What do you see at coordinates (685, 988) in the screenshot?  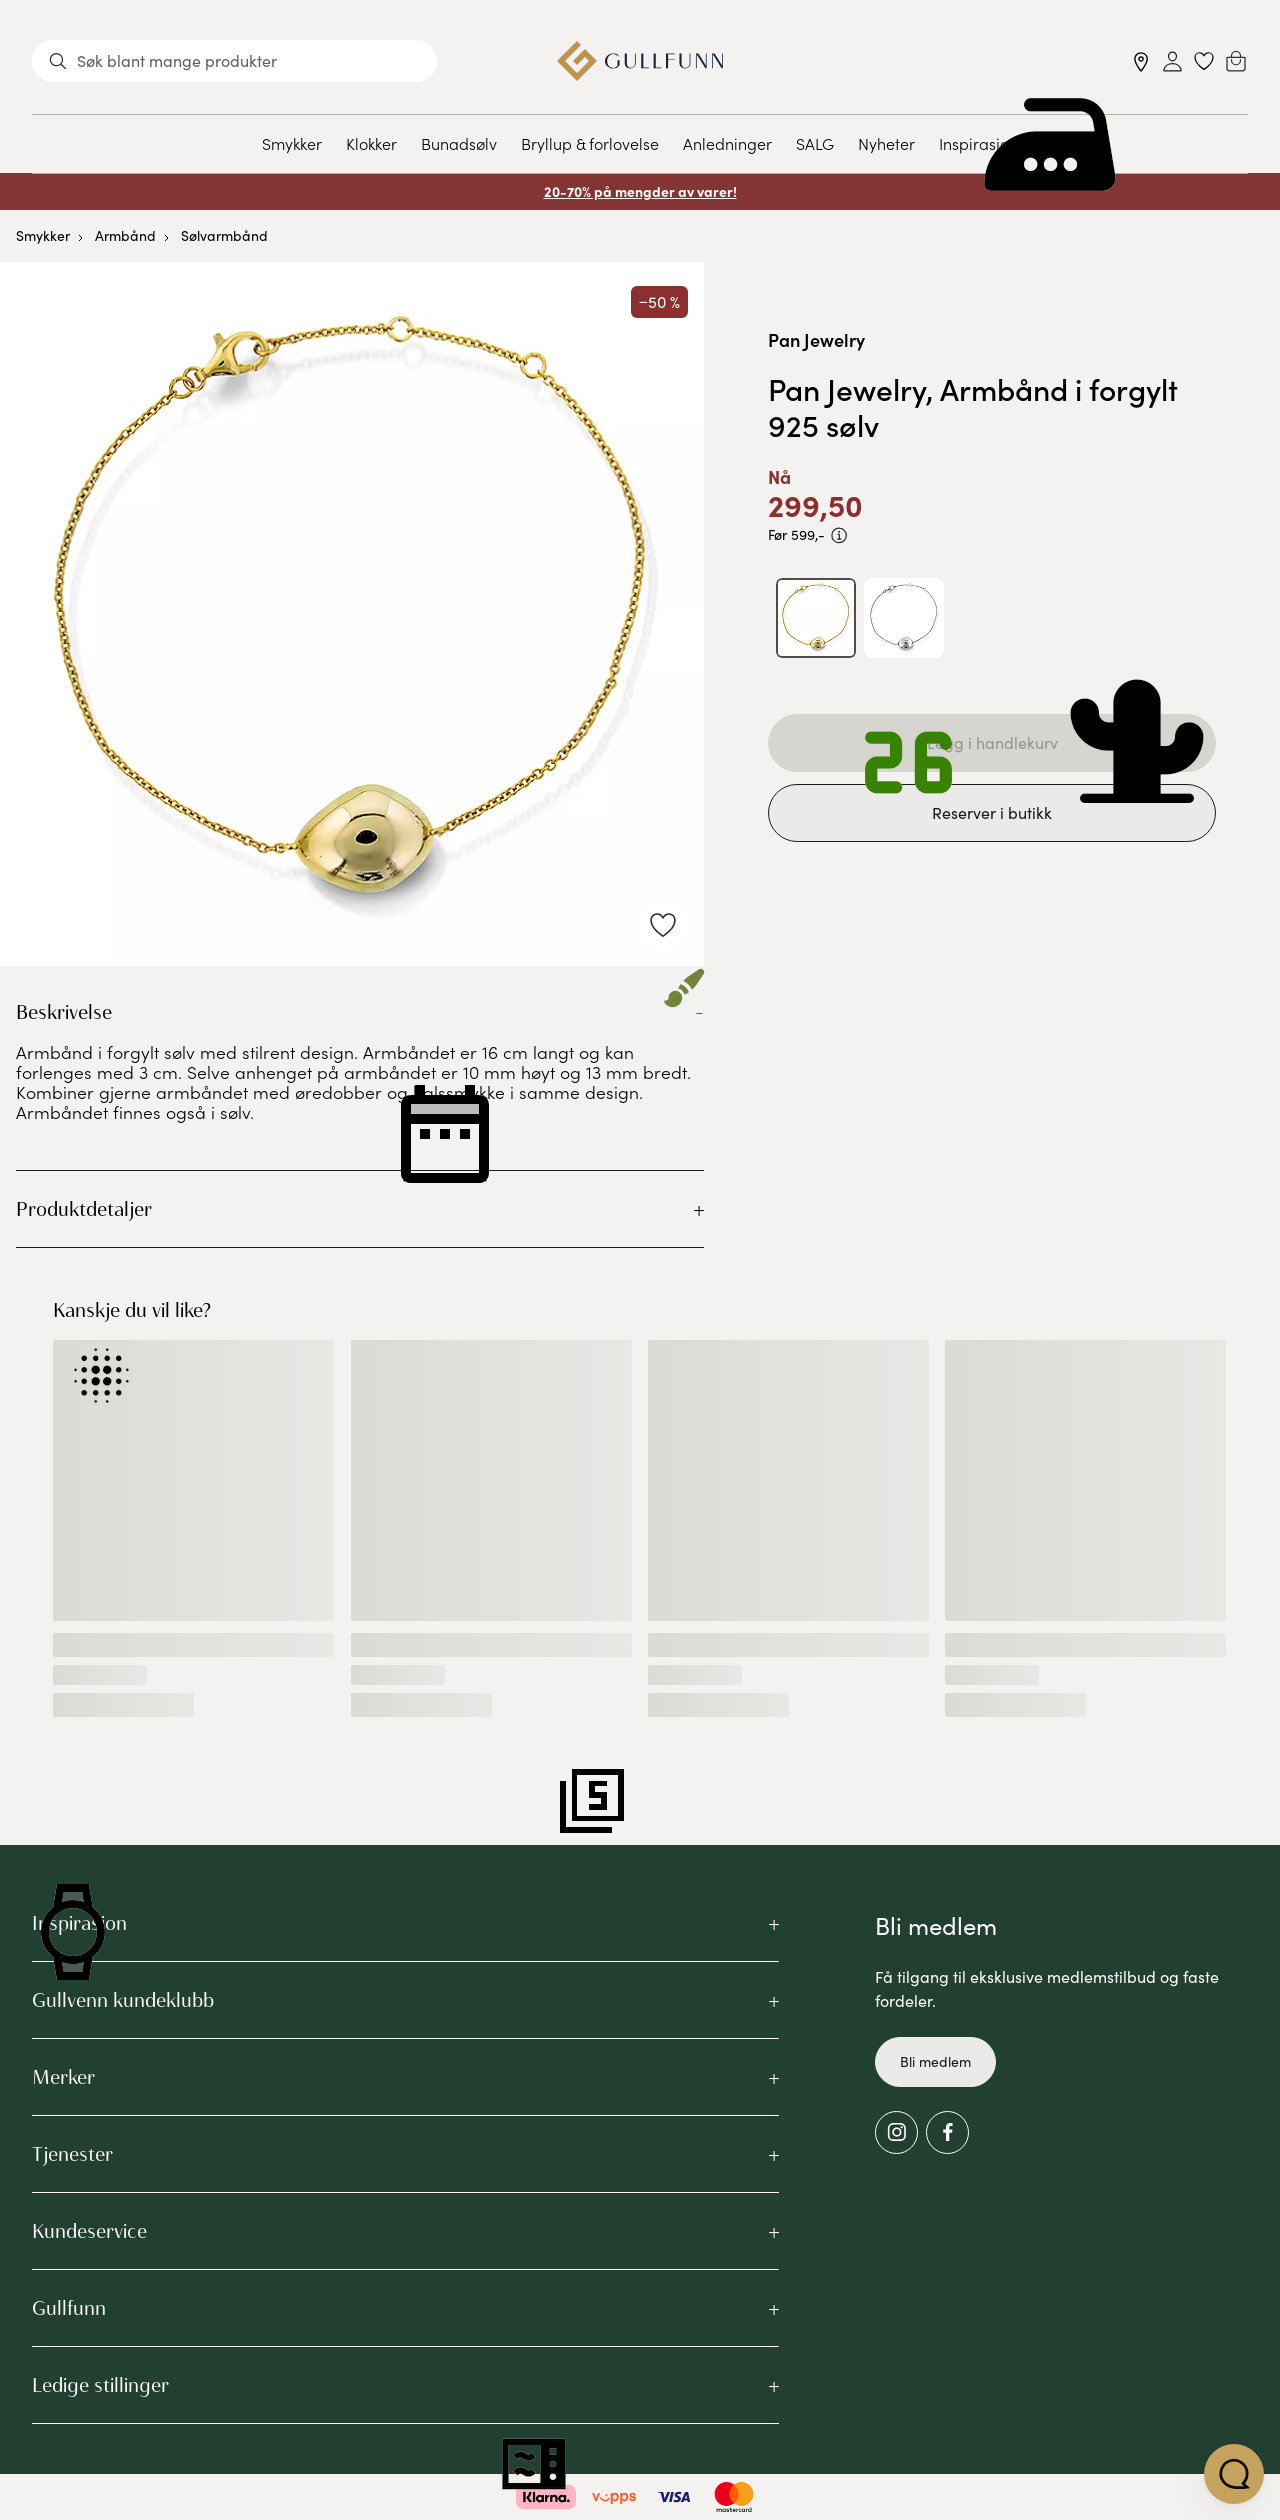 I see `access drawing or painting tools` at bounding box center [685, 988].